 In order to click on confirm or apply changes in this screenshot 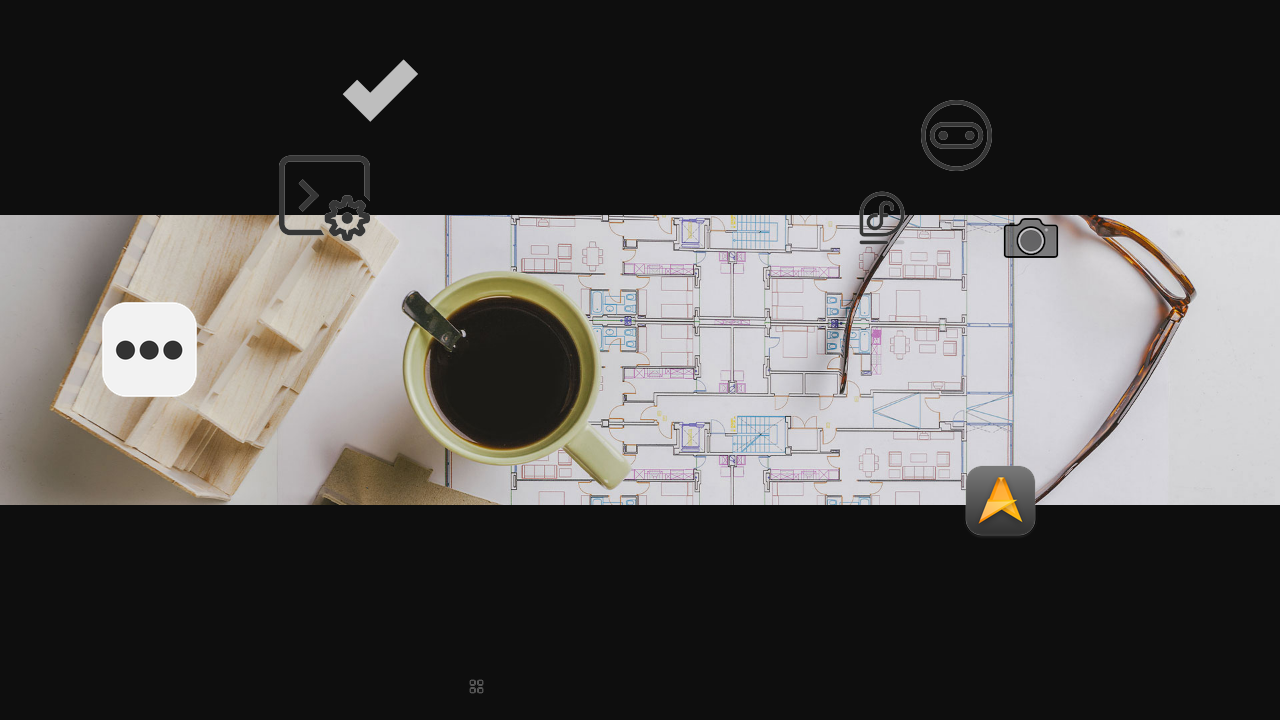, I will do `click(377, 87)`.